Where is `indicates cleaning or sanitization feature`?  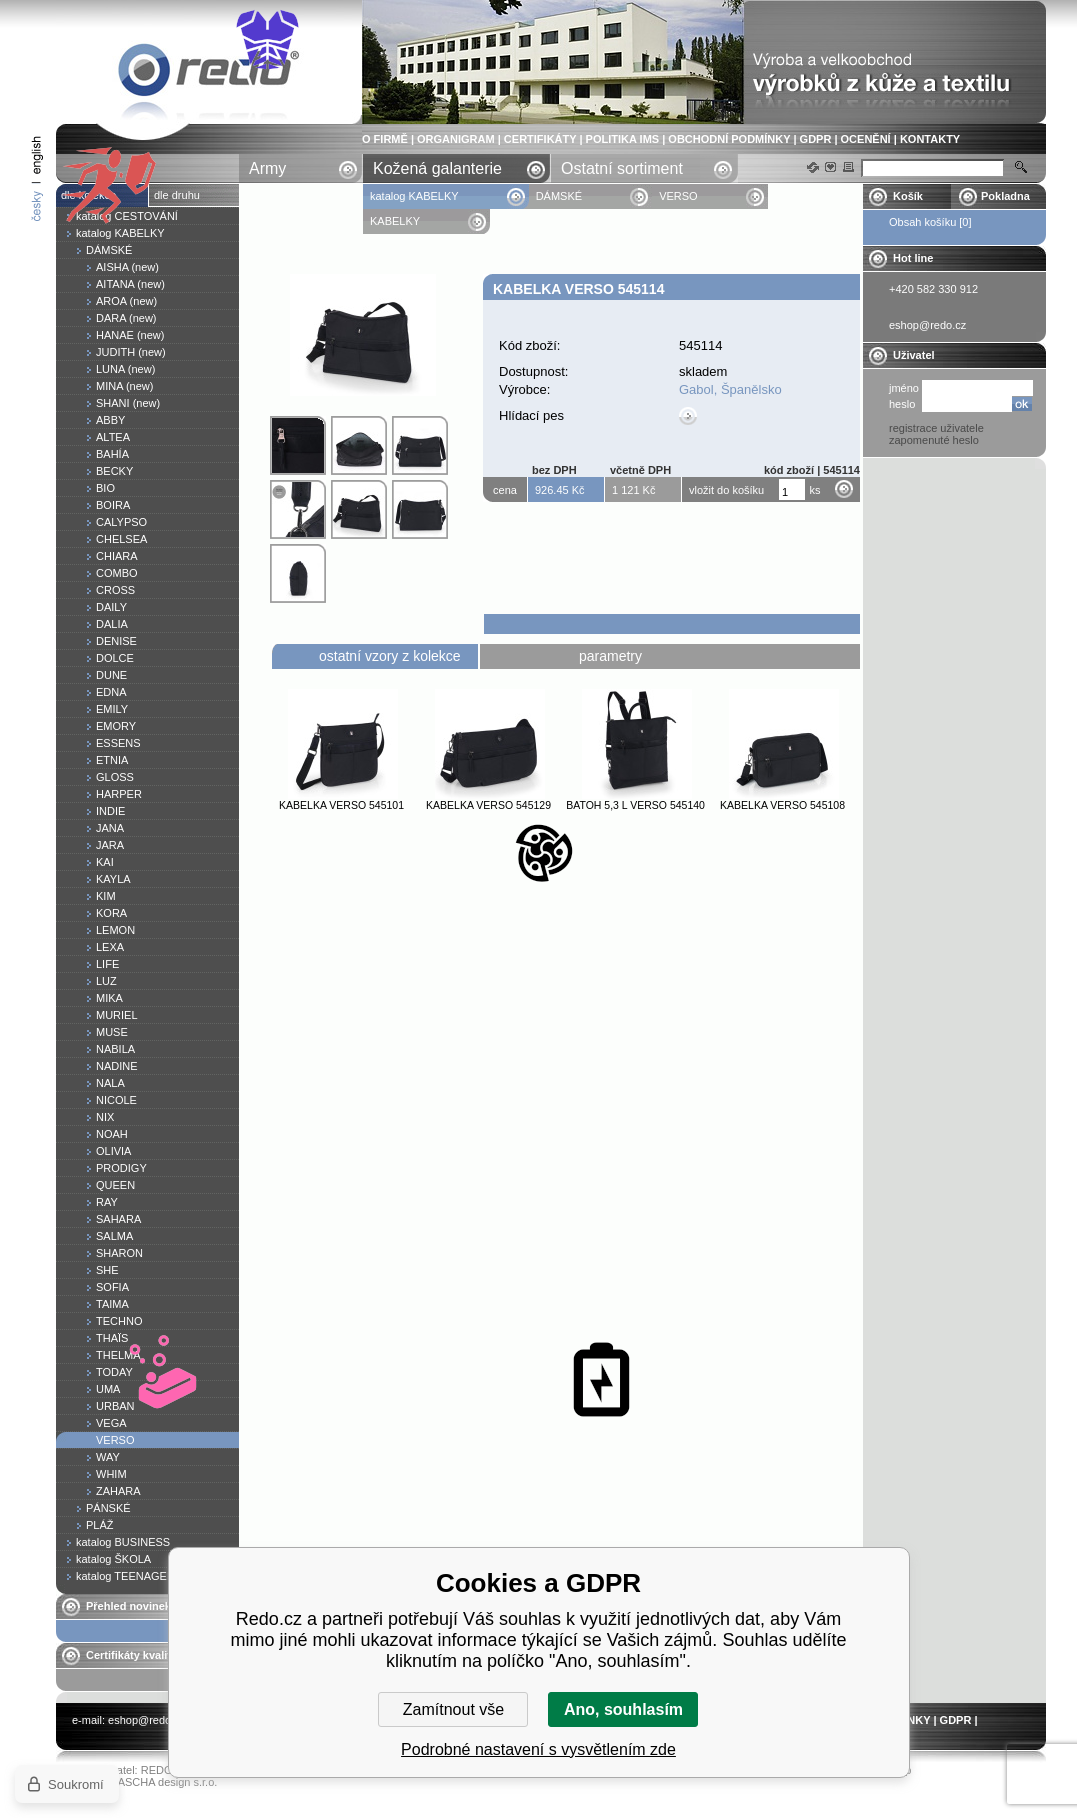 indicates cleaning or sanitization feature is located at coordinates (165, 1373).